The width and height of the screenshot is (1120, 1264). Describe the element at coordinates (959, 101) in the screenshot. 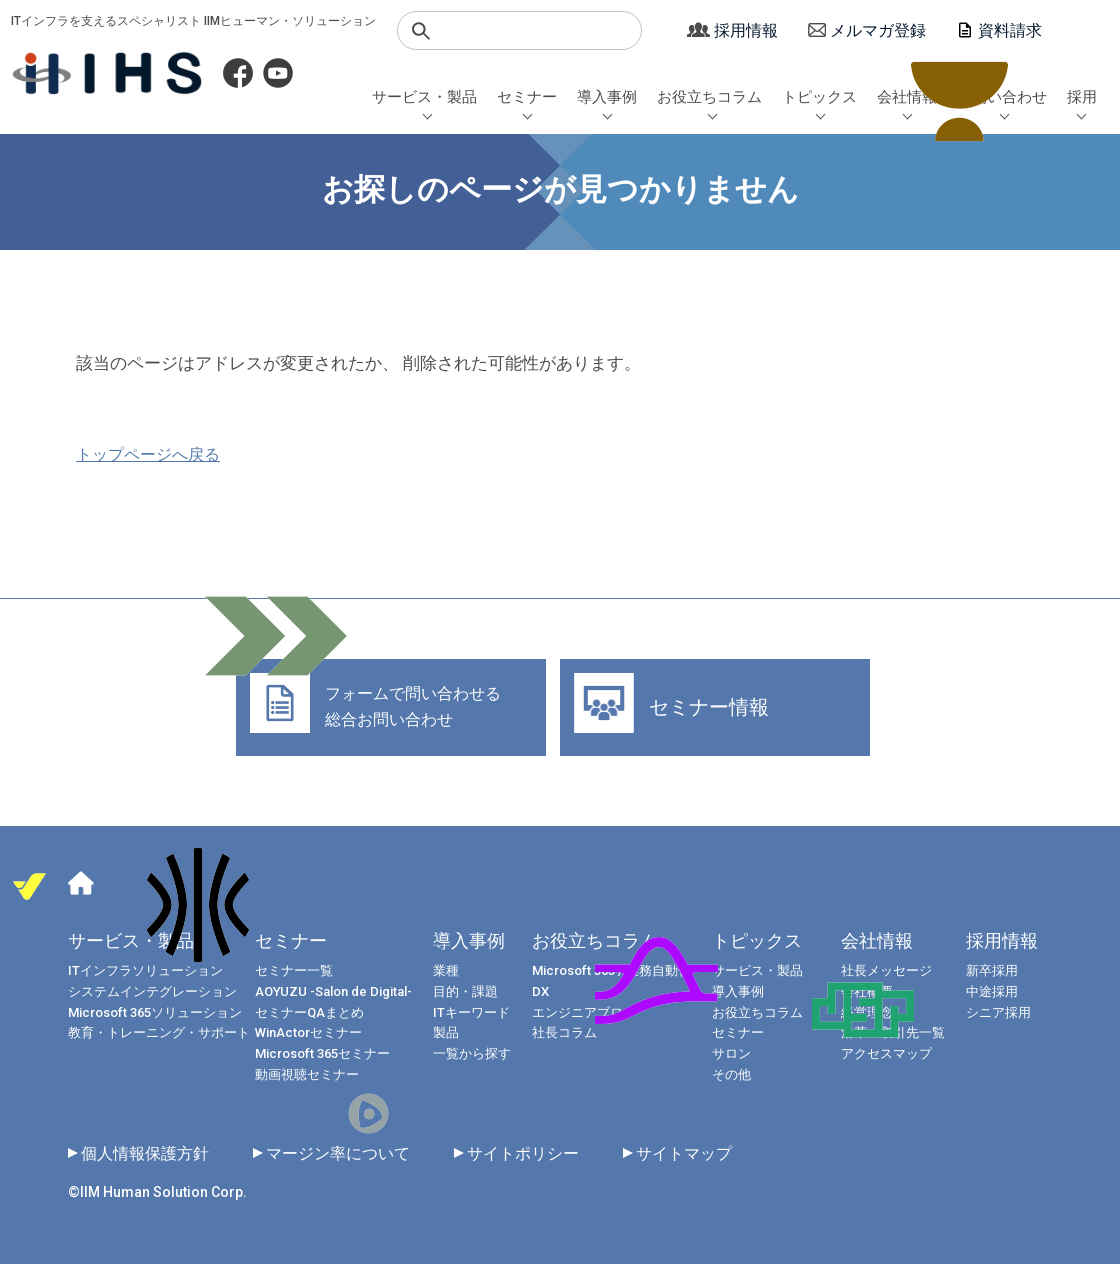

I see `open the unacademy learning app` at that location.